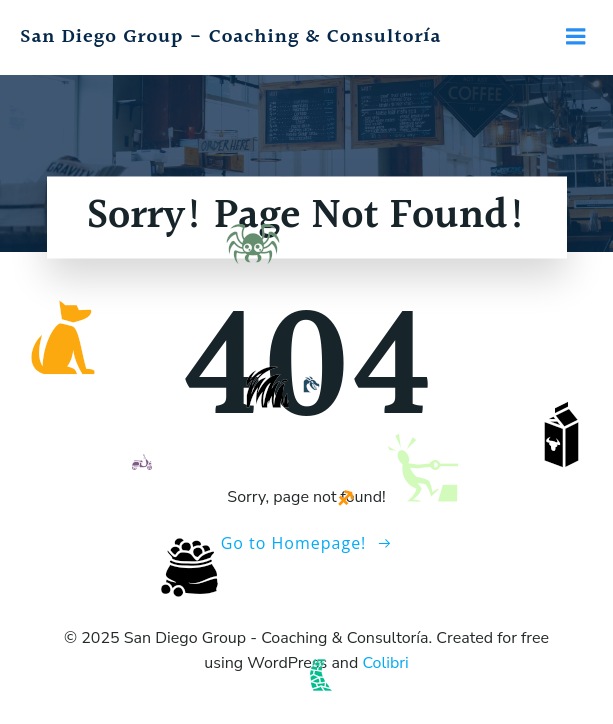  Describe the element at coordinates (63, 338) in the screenshot. I see `access pet or animal-related features` at that location.